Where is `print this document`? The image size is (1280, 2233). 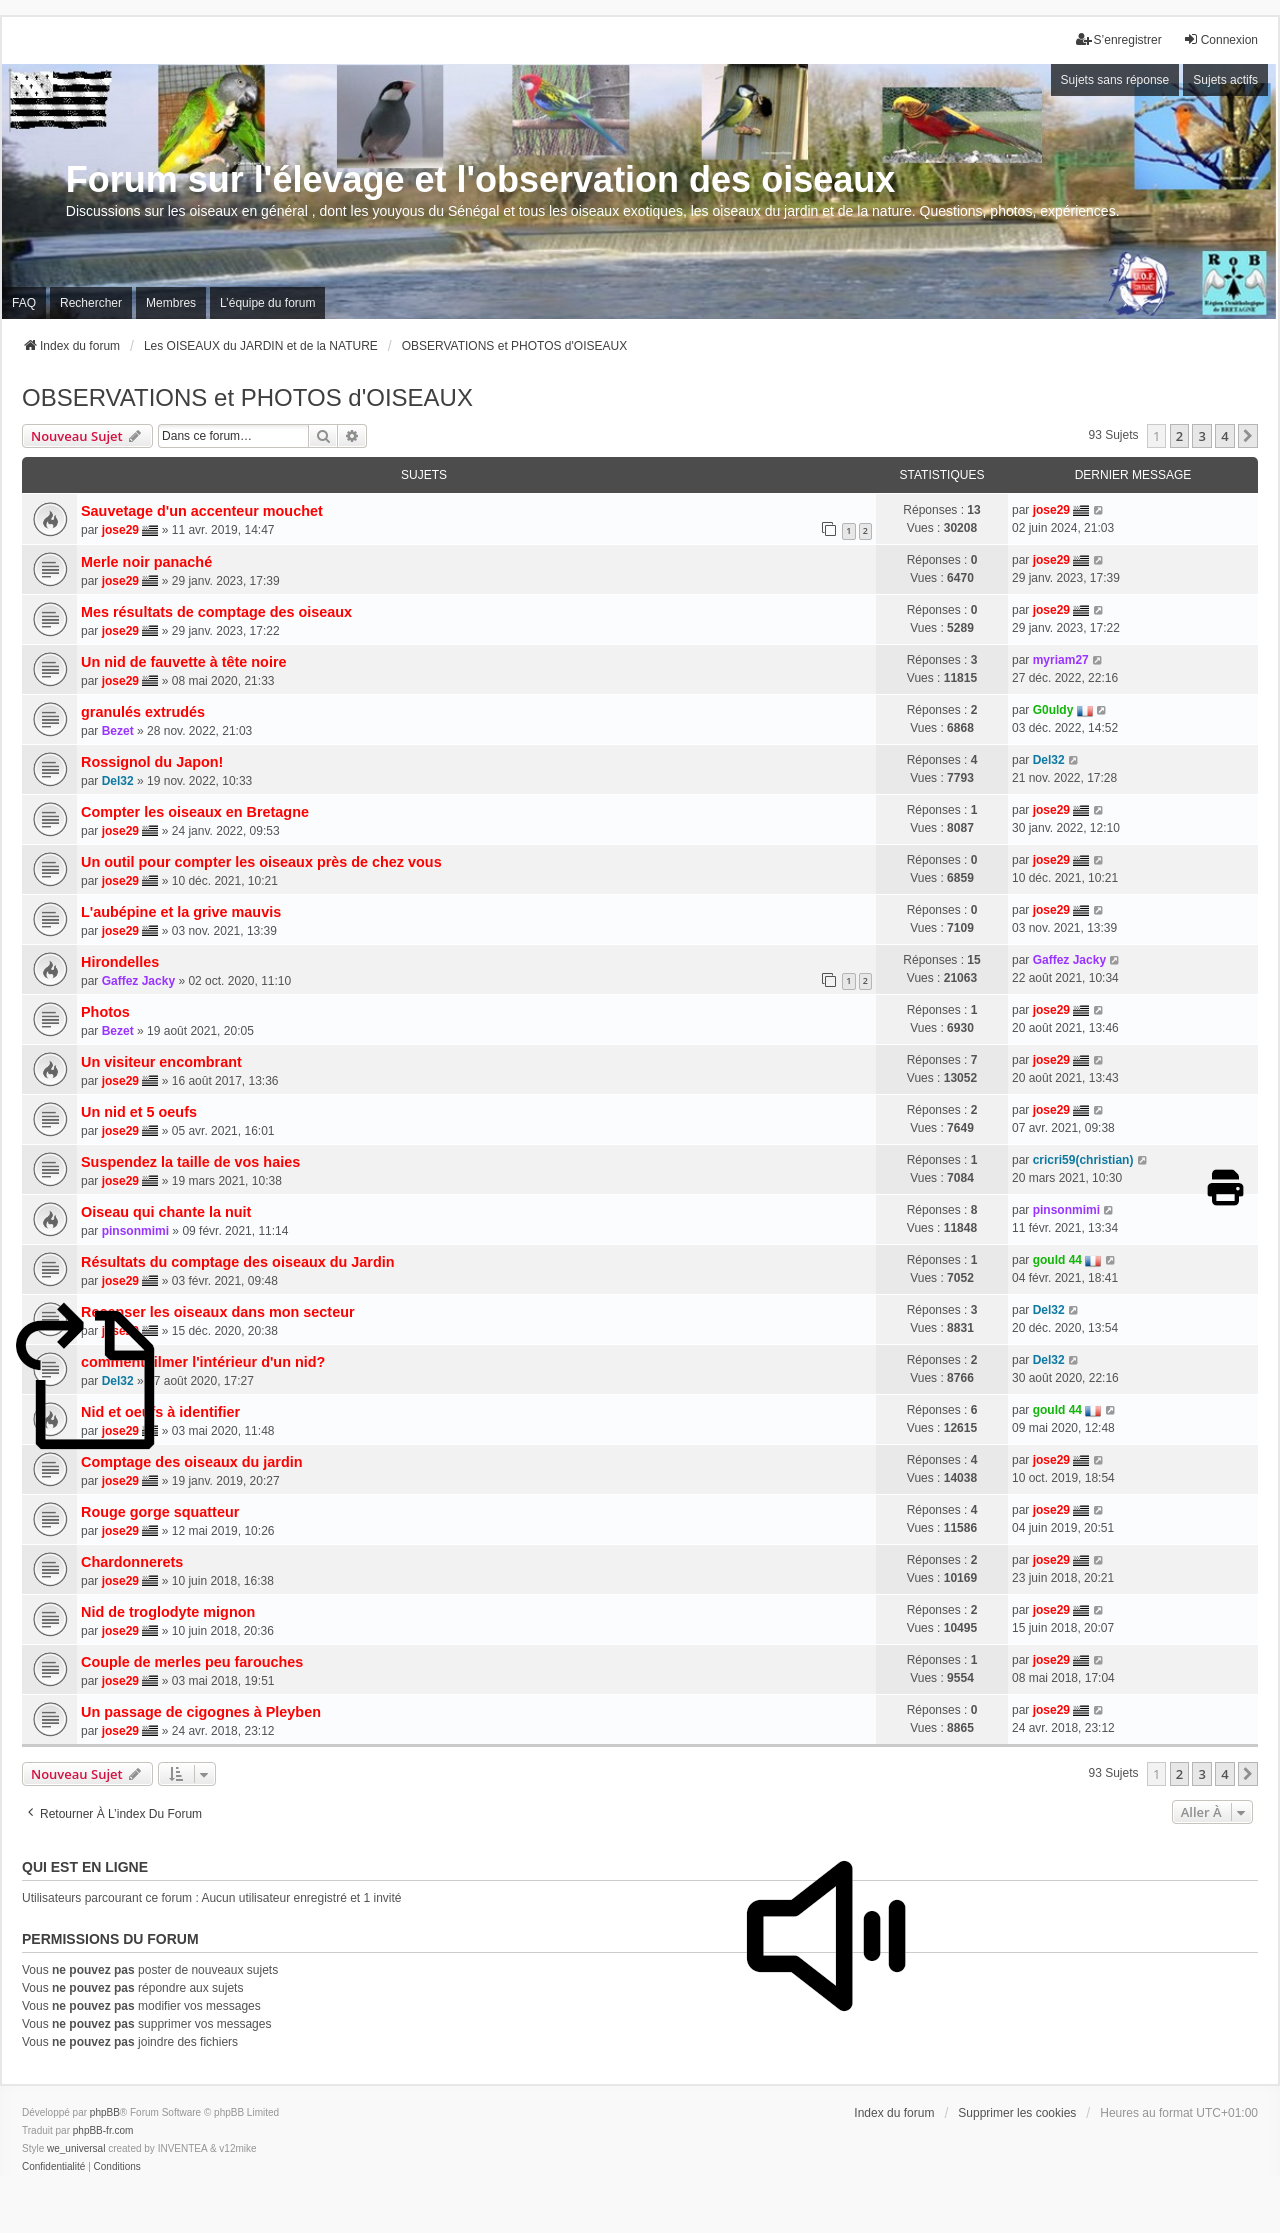
print this document is located at coordinates (1225, 1187).